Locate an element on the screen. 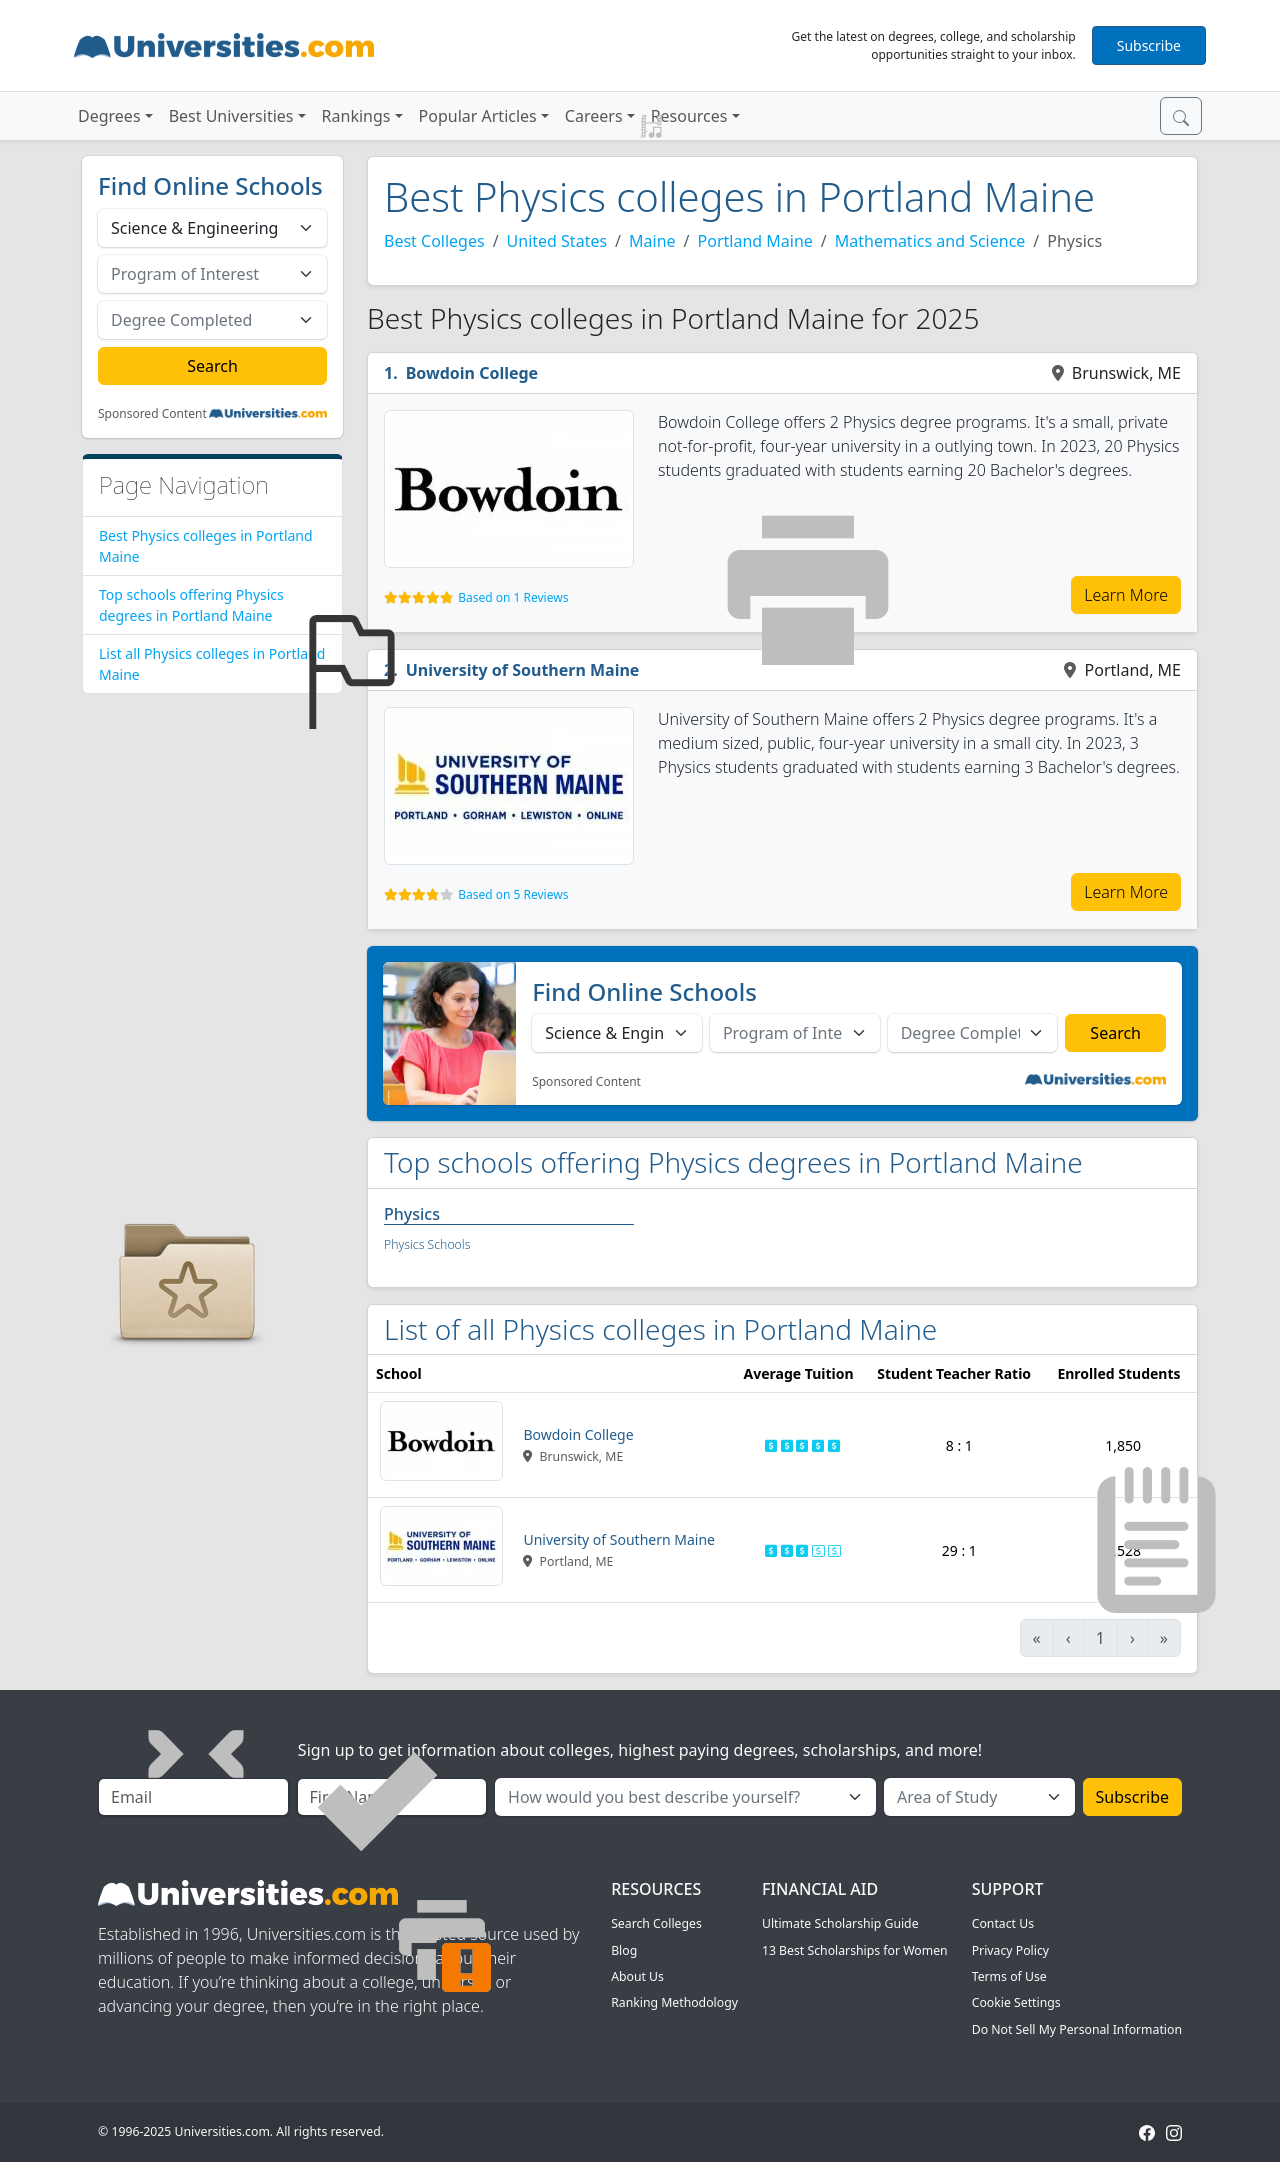  print the current document is located at coordinates (808, 596).